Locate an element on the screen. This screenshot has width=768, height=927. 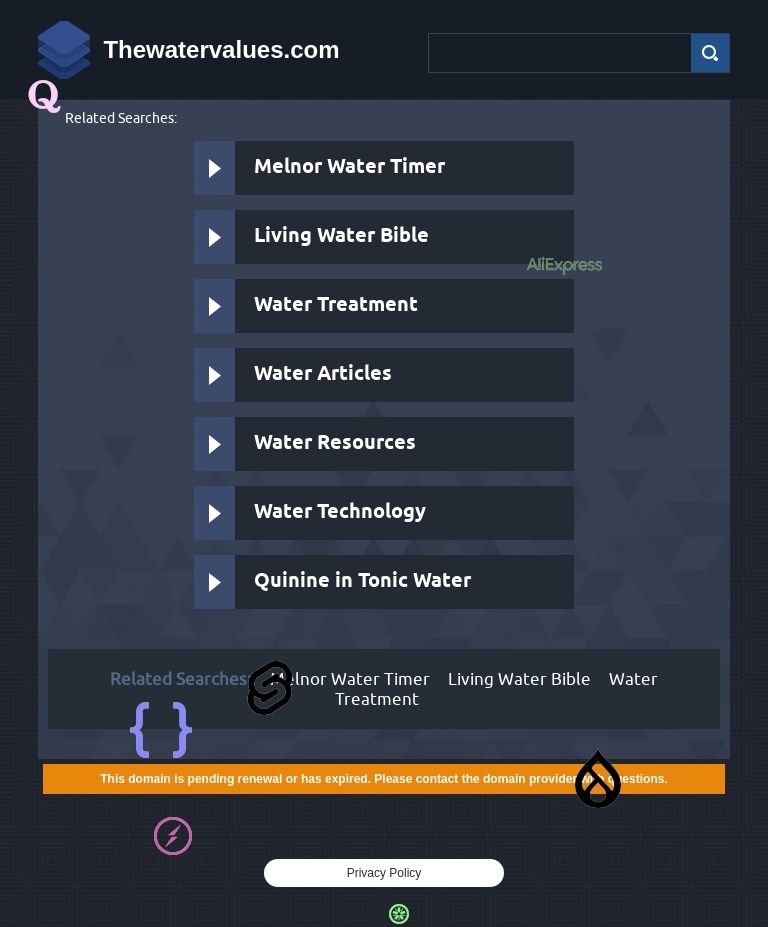
open the Quora app is located at coordinates (44, 96).